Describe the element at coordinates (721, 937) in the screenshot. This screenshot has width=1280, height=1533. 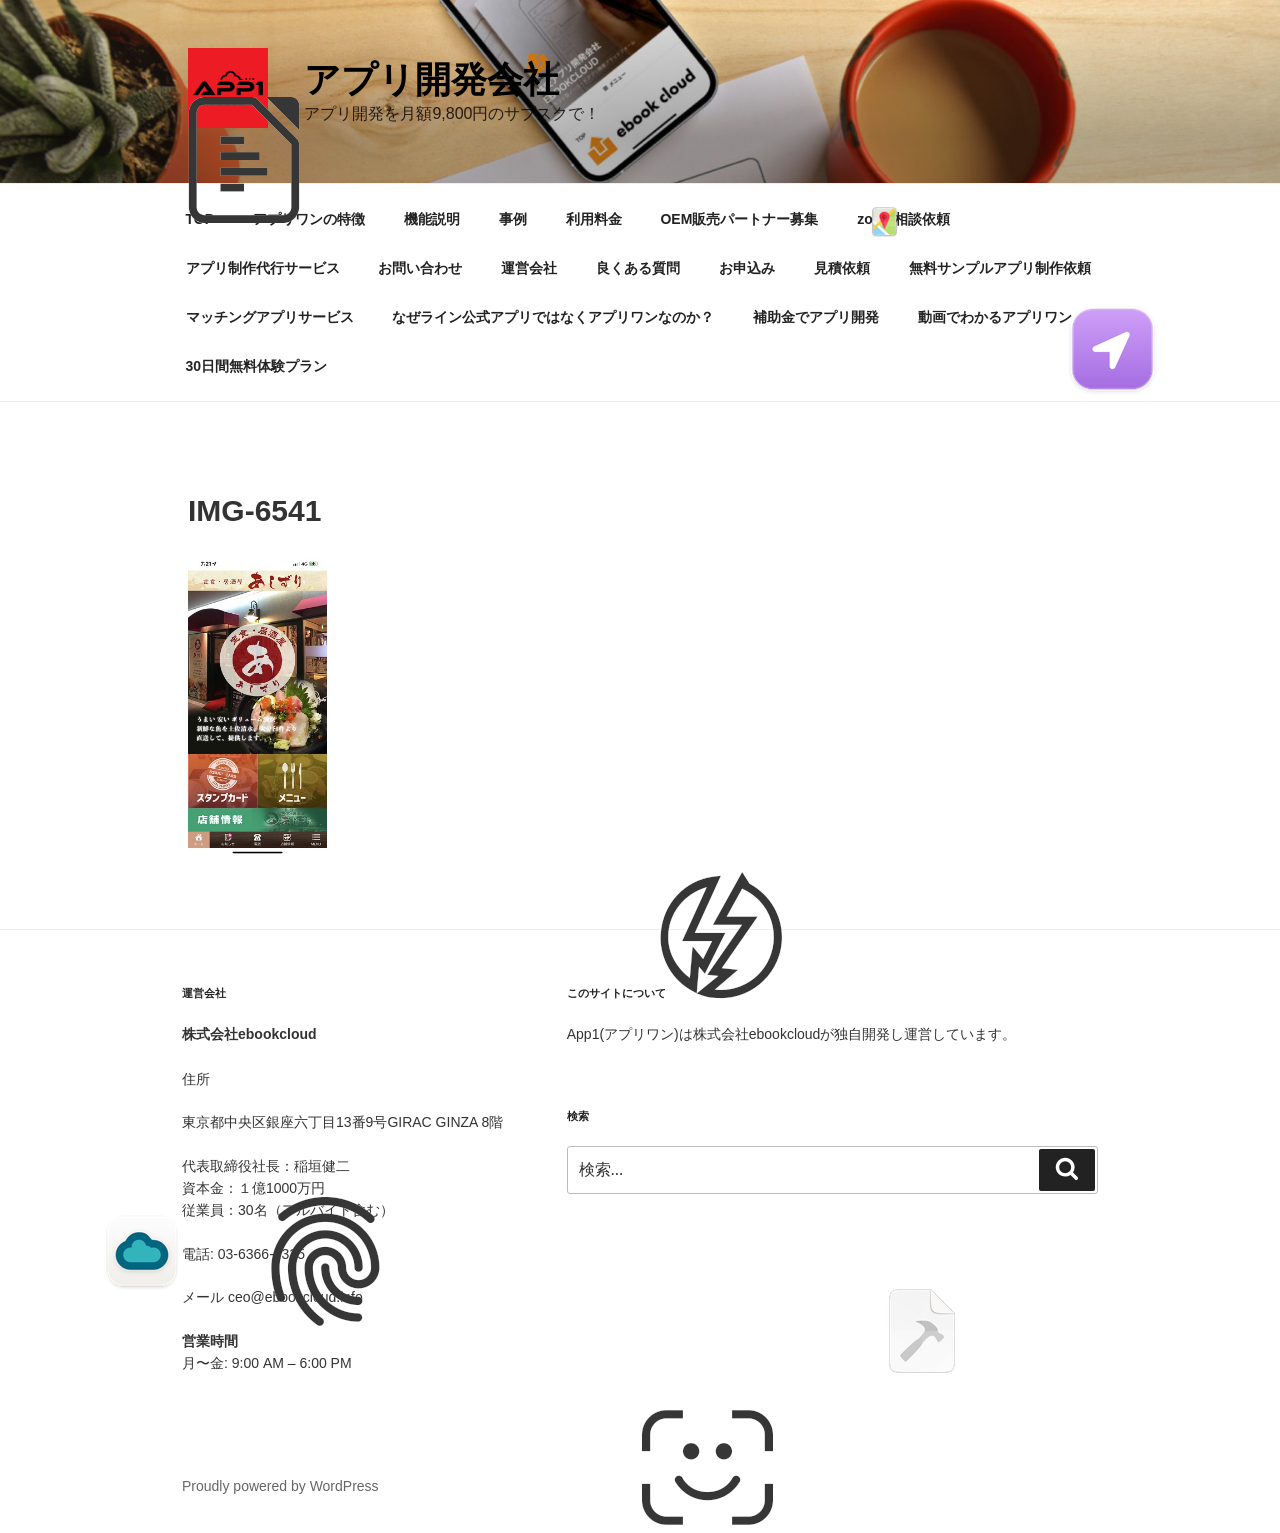
I see `access thunderbolt port settings` at that location.